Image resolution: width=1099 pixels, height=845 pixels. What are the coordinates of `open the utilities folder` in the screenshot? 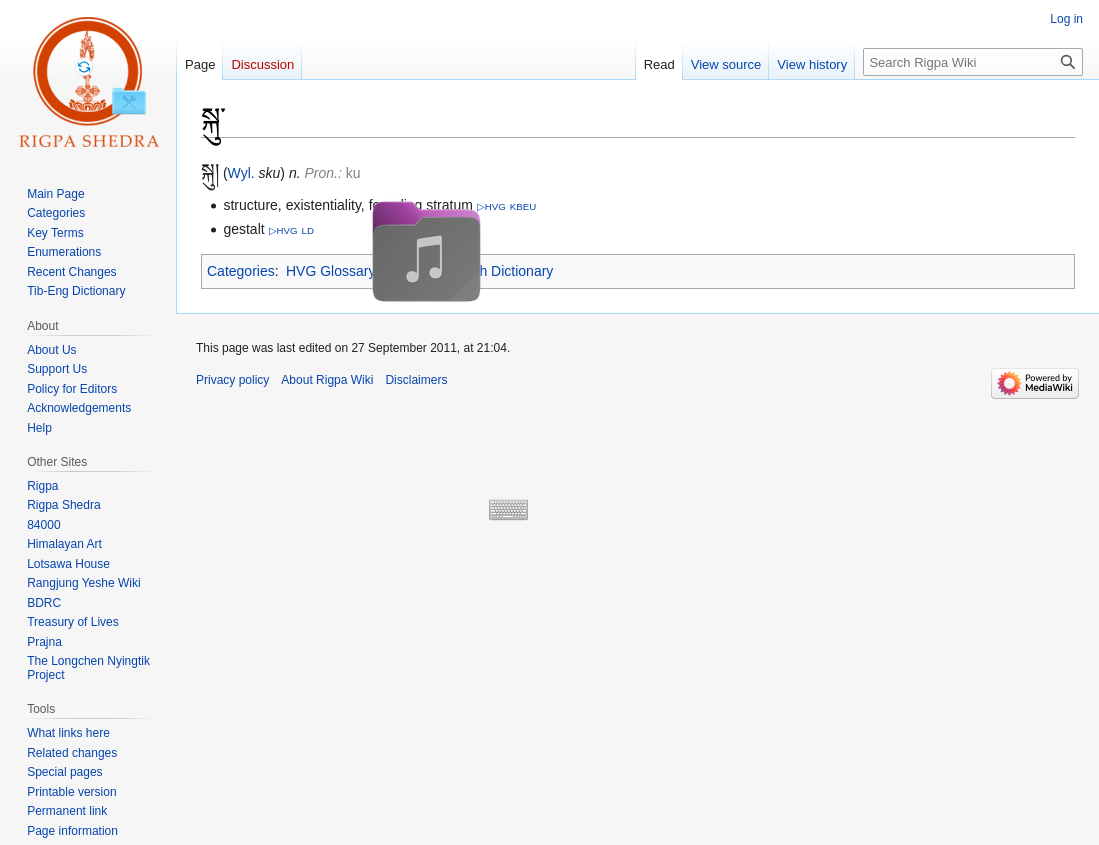 It's located at (129, 101).